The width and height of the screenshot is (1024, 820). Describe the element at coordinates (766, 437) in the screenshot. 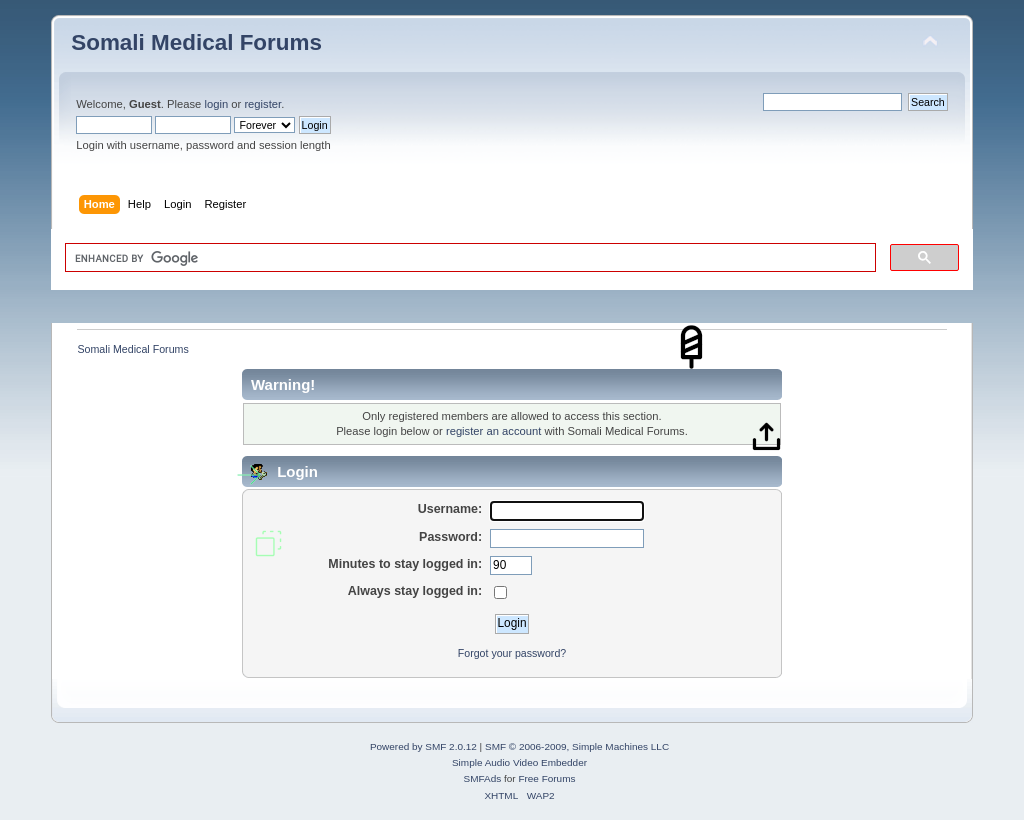

I see `upload a file or document` at that location.